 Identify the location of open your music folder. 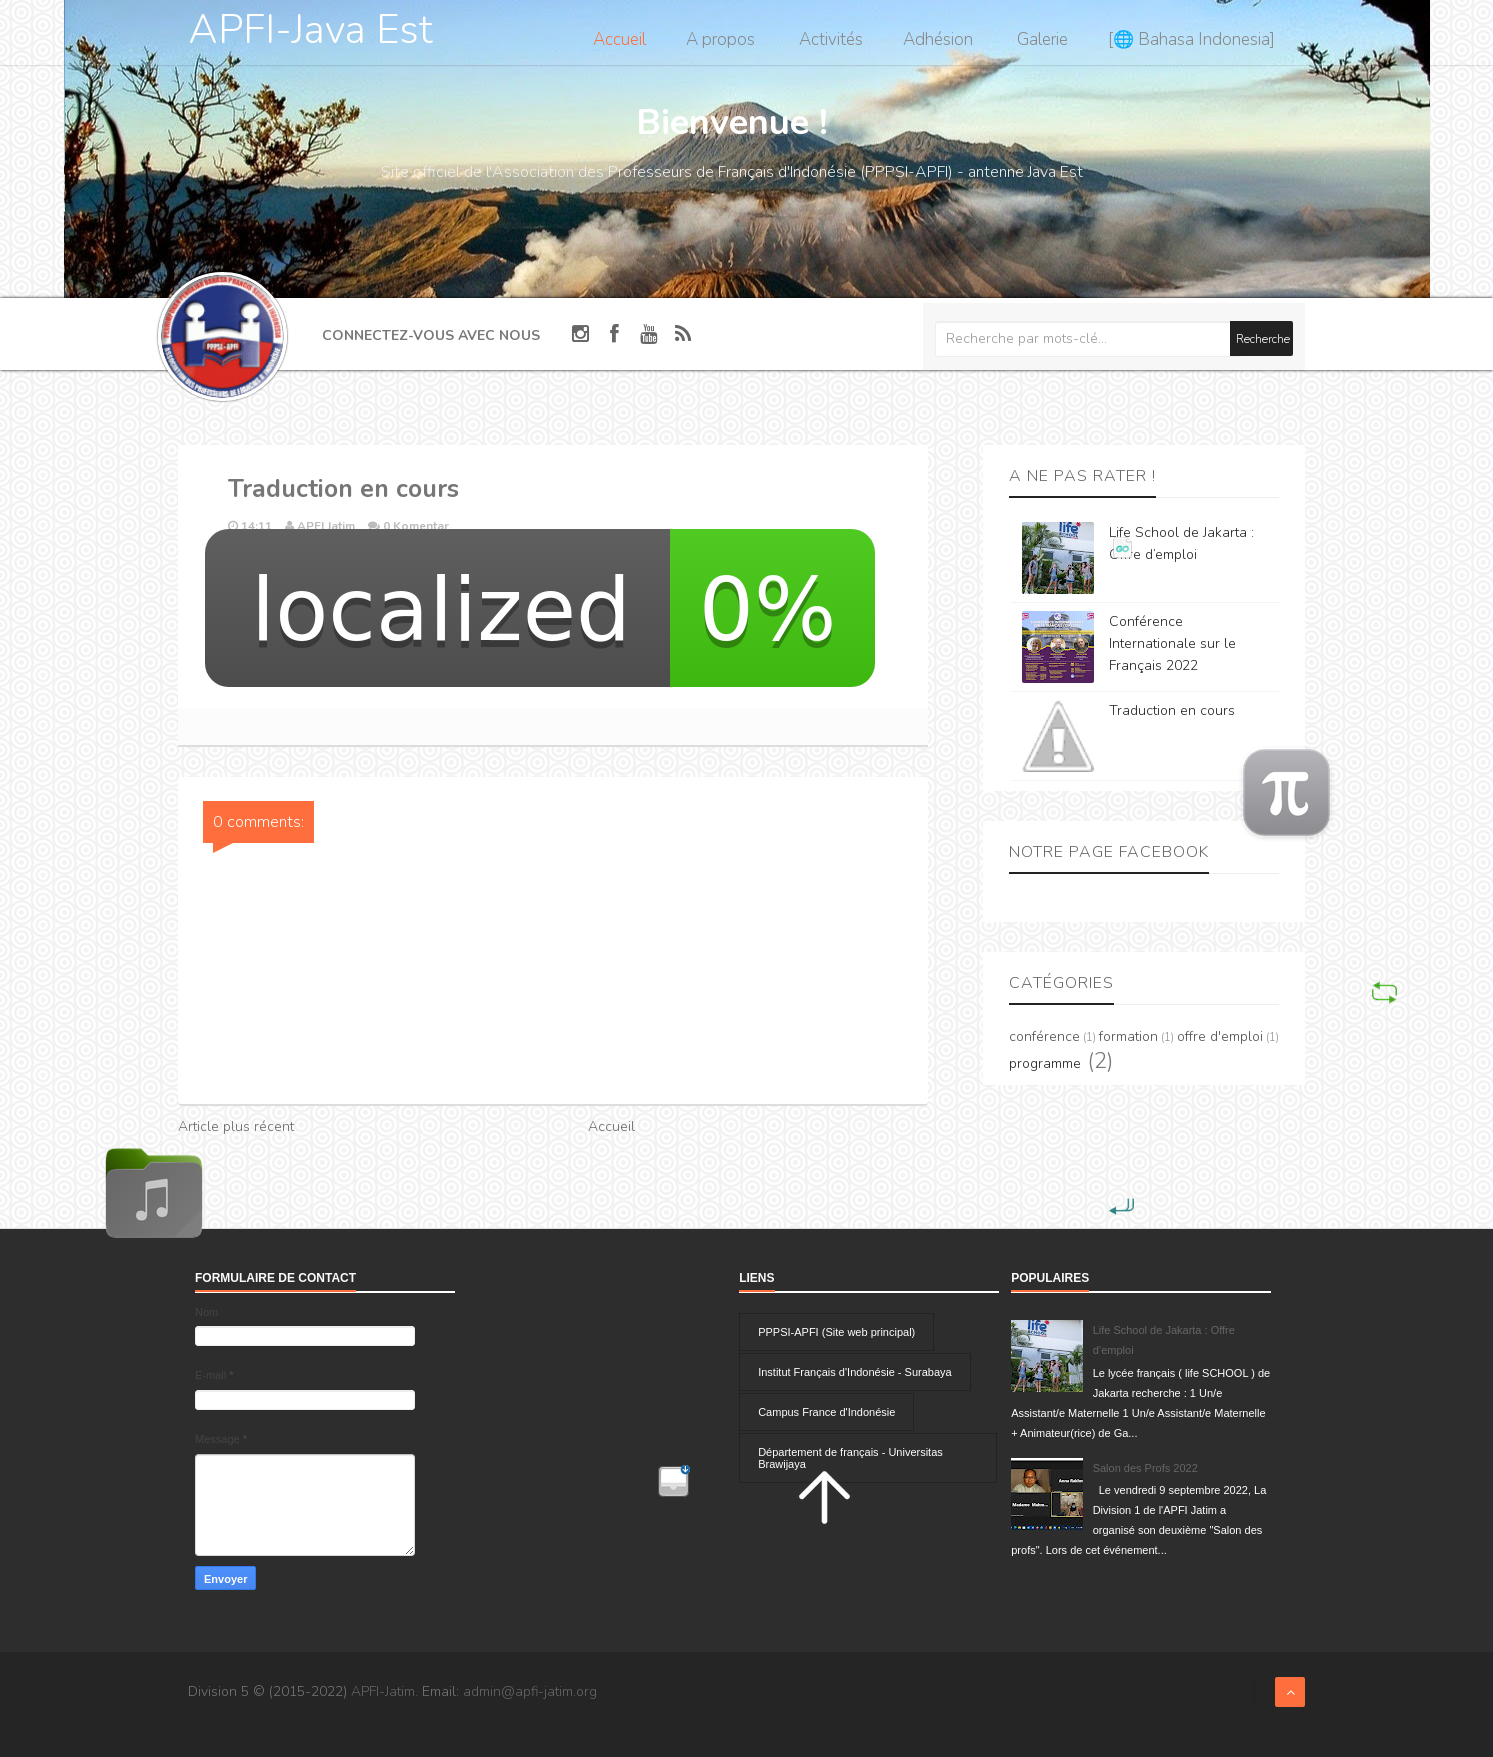
(154, 1193).